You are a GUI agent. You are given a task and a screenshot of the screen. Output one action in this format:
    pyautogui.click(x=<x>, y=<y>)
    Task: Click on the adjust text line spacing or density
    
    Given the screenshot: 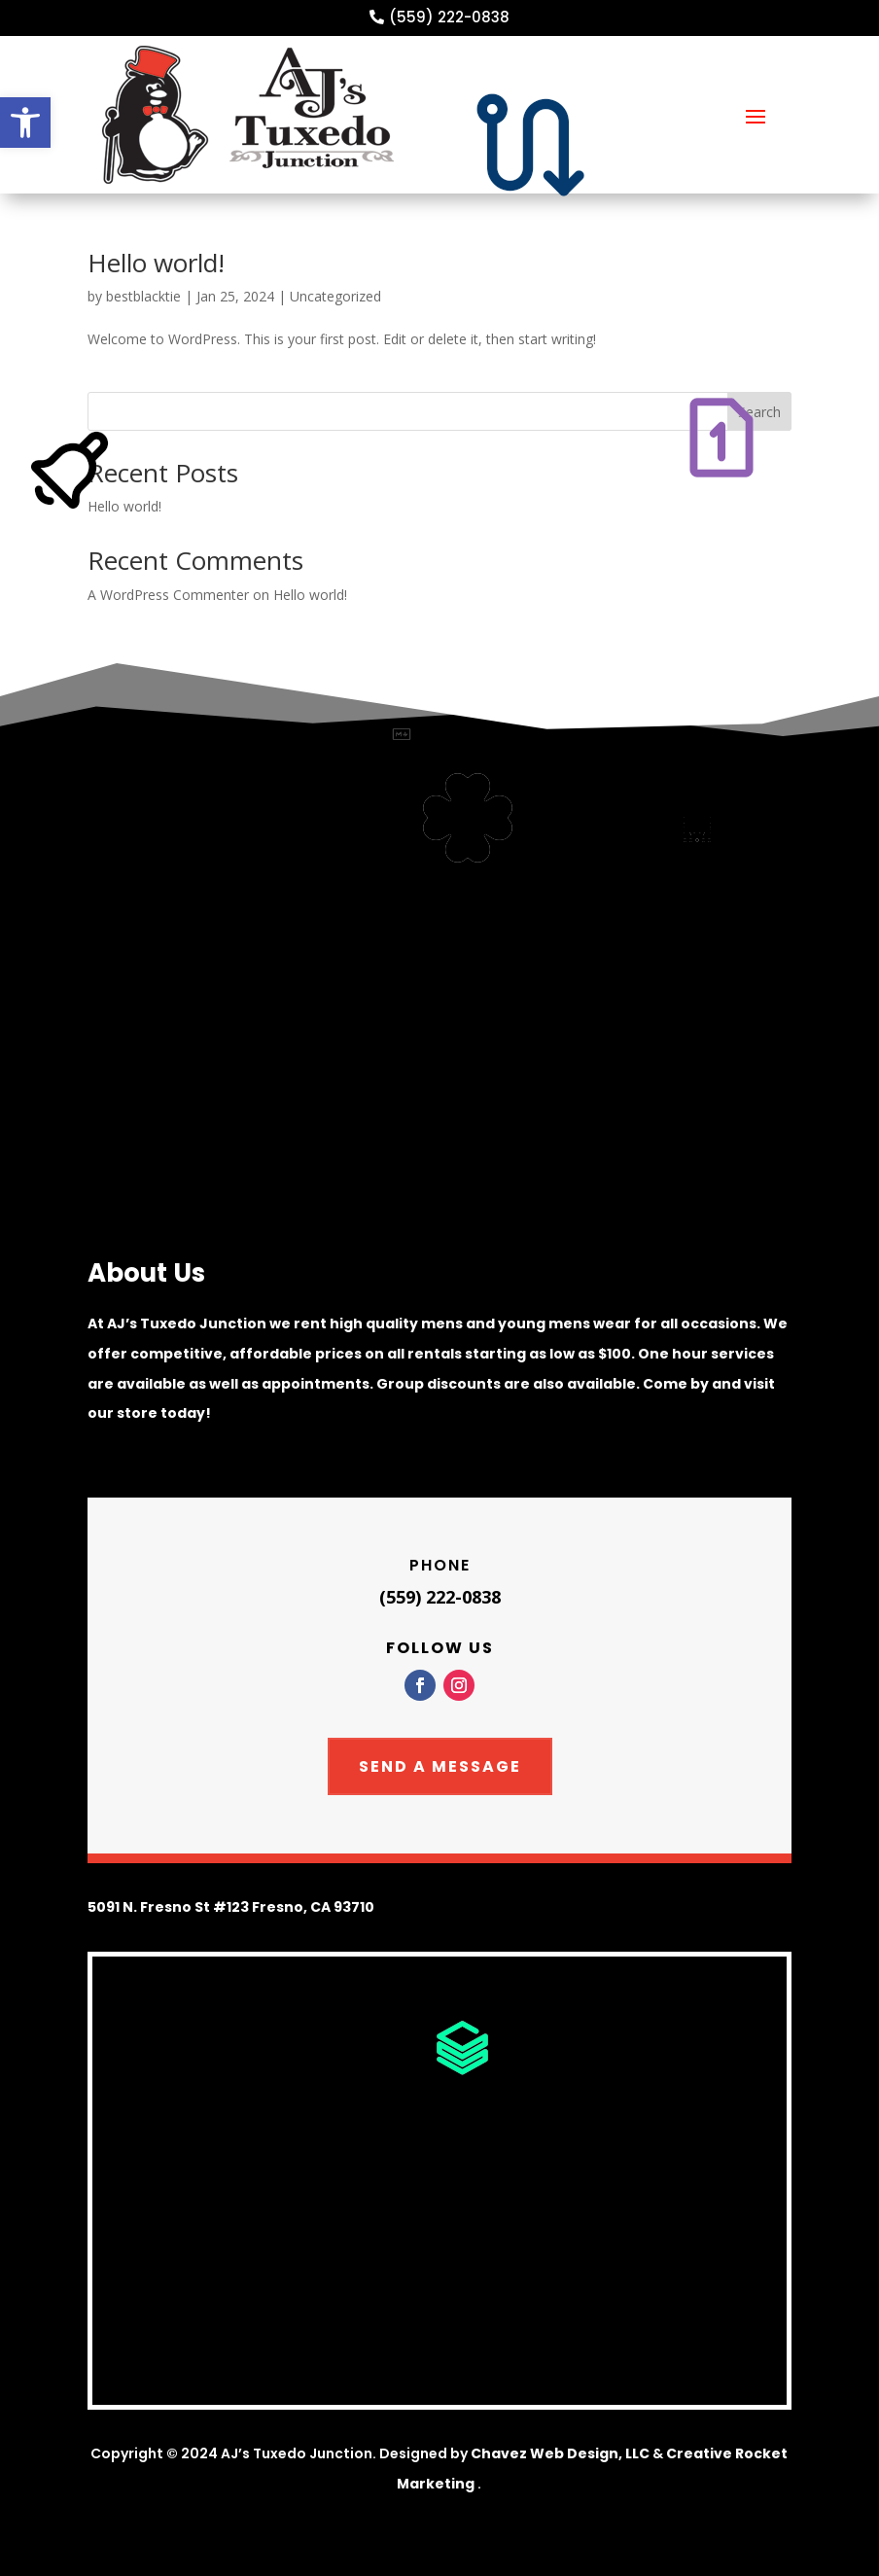 What is the action you would take?
    pyautogui.click(x=697, y=829)
    